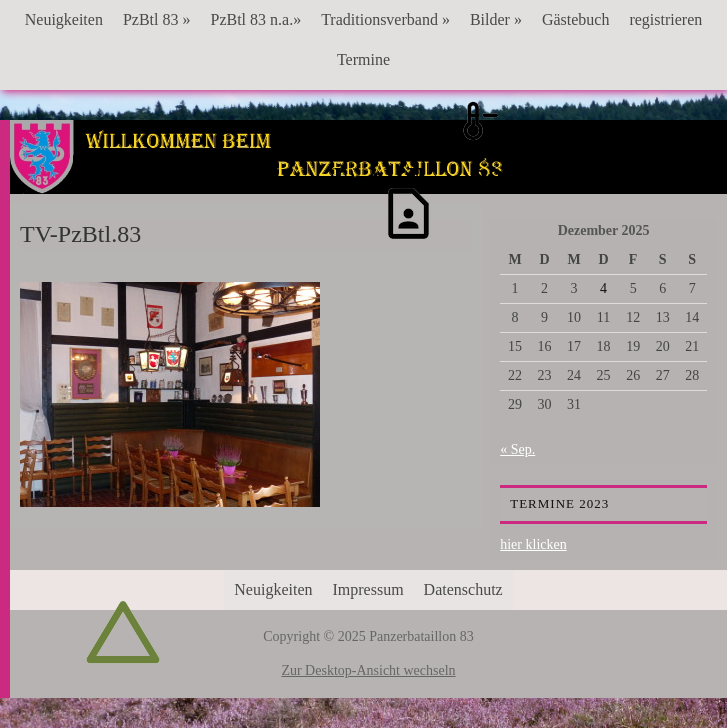 The width and height of the screenshot is (727, 728). I want to click on decrease temperature setting, so click(477, 121).